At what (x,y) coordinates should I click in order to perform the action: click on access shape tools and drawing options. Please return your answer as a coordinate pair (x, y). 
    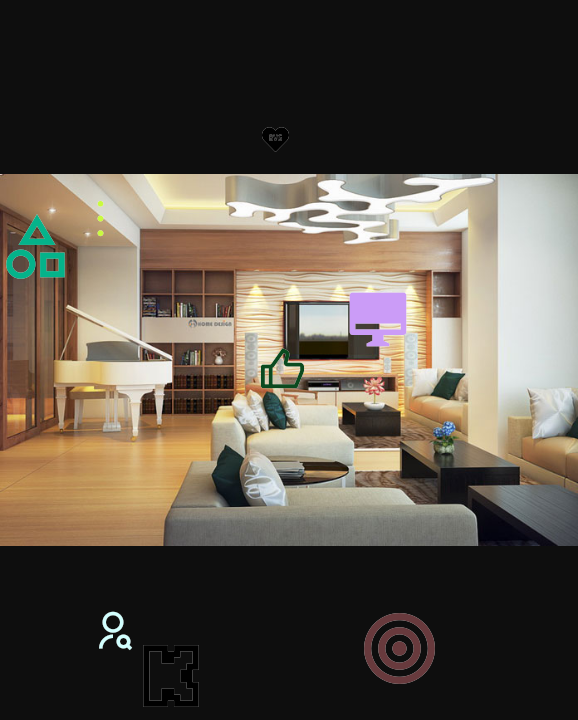
    Looking at the image, I should click on (37, 248).